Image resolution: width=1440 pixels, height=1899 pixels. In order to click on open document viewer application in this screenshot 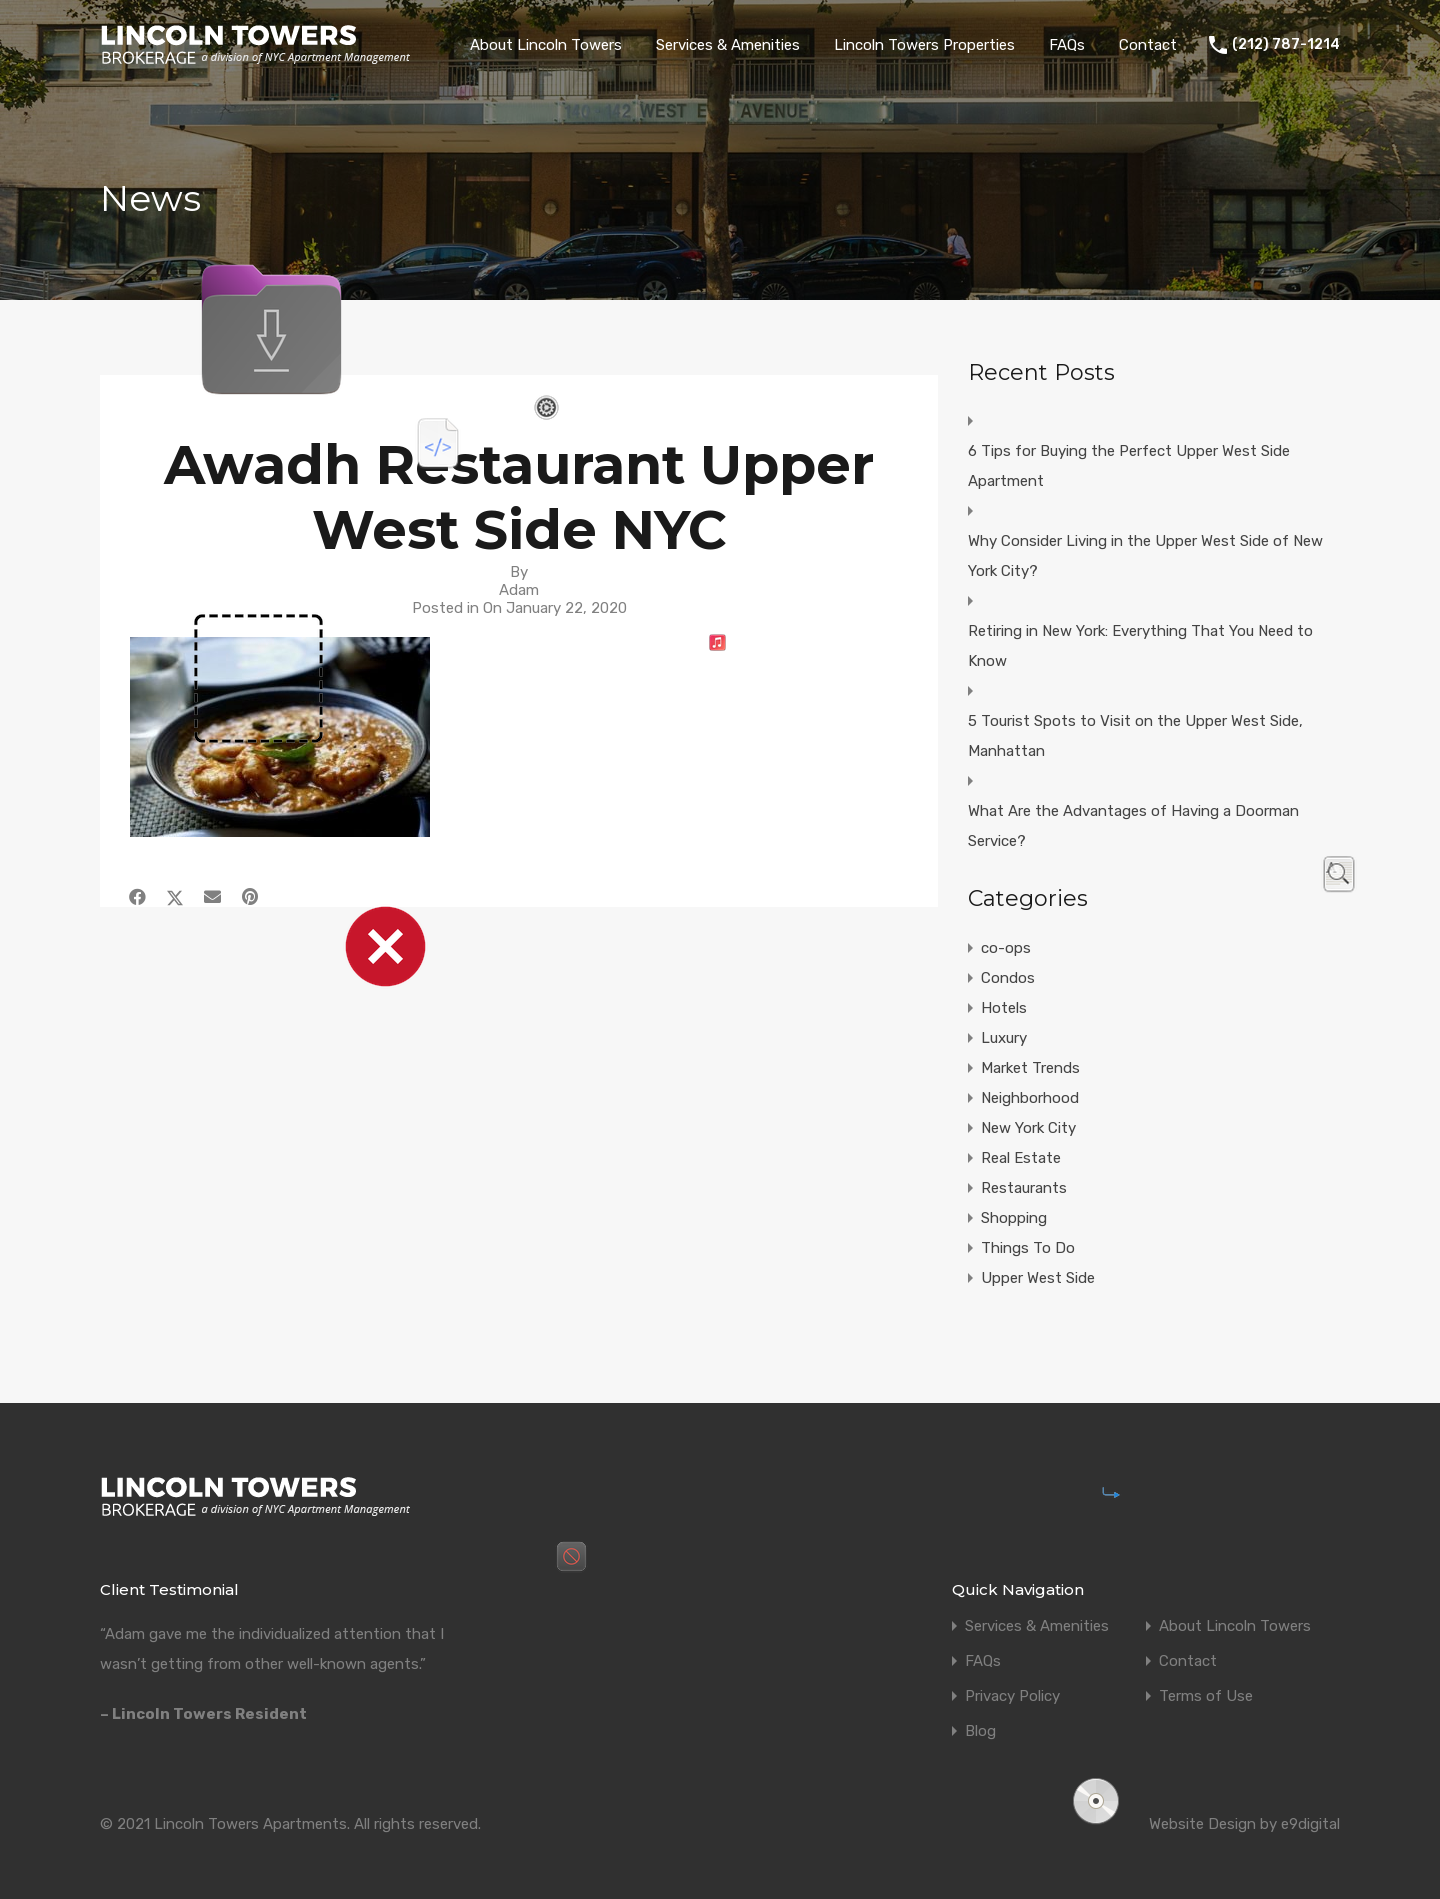, I will do `click(1339, 874)`.